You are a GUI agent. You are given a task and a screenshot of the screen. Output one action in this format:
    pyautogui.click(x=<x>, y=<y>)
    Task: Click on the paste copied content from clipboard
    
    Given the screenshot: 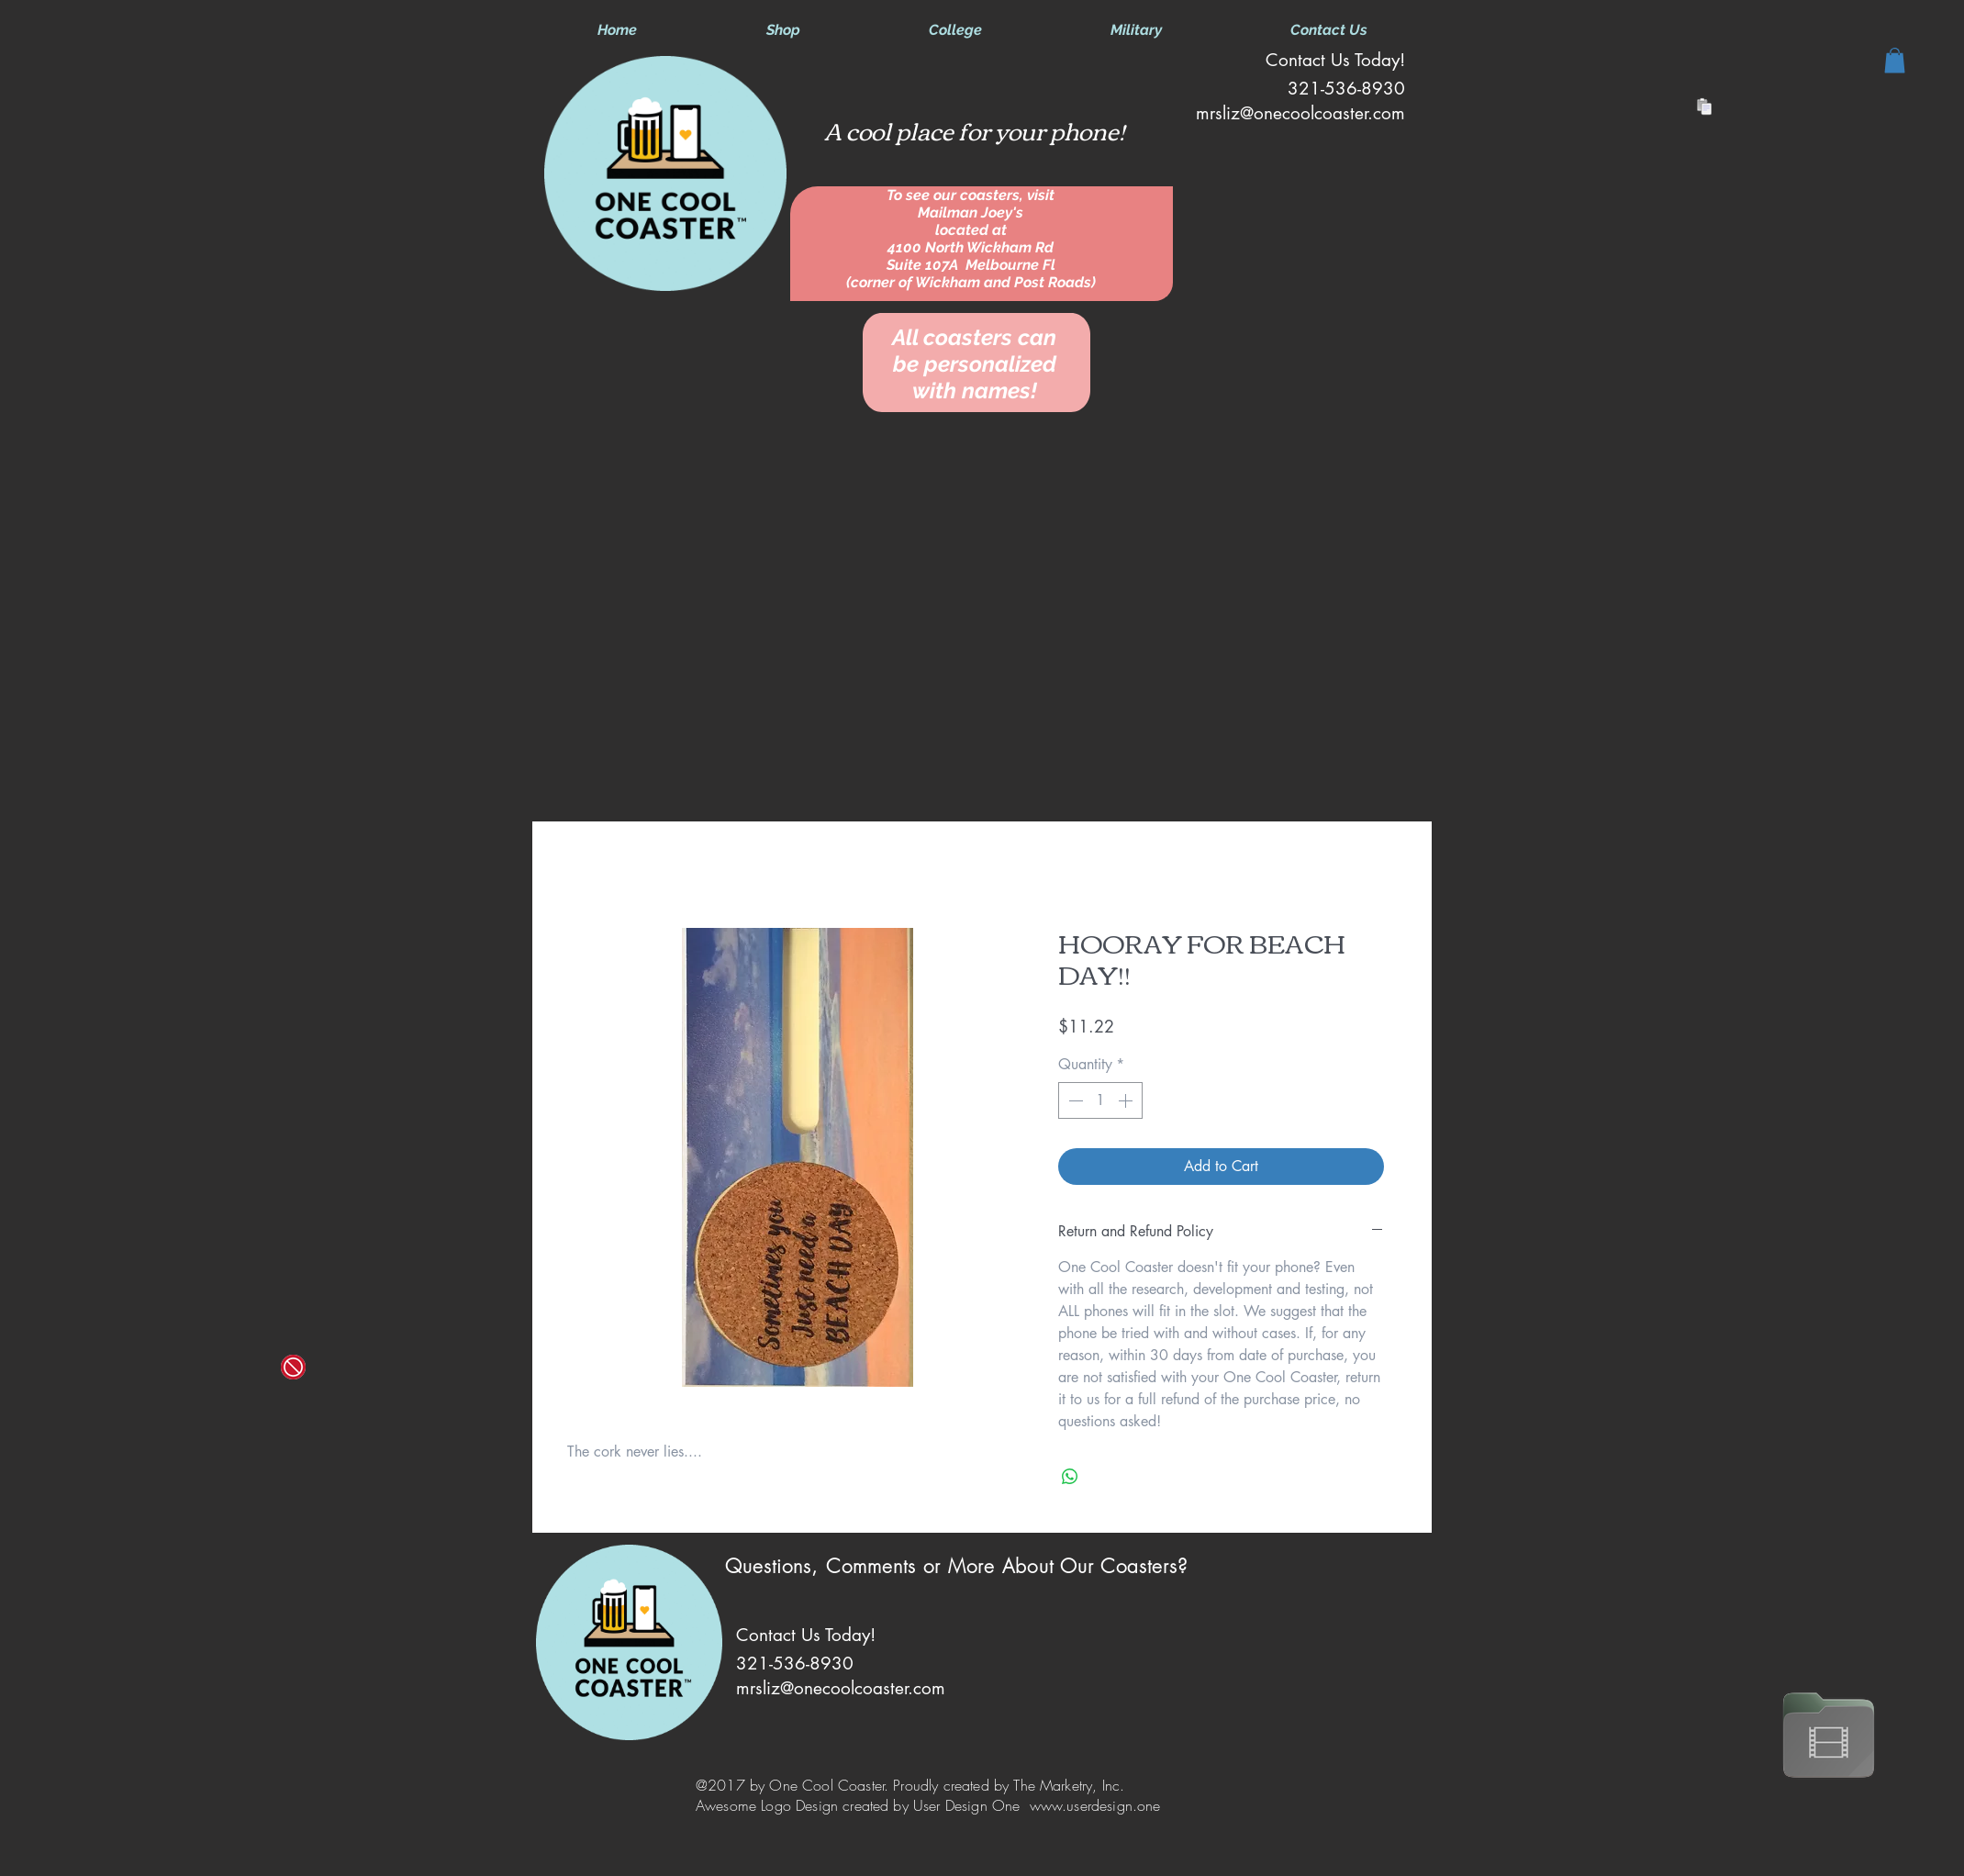 What is the action you would take?
    pyautogui.click(x=1704, y=106)
    